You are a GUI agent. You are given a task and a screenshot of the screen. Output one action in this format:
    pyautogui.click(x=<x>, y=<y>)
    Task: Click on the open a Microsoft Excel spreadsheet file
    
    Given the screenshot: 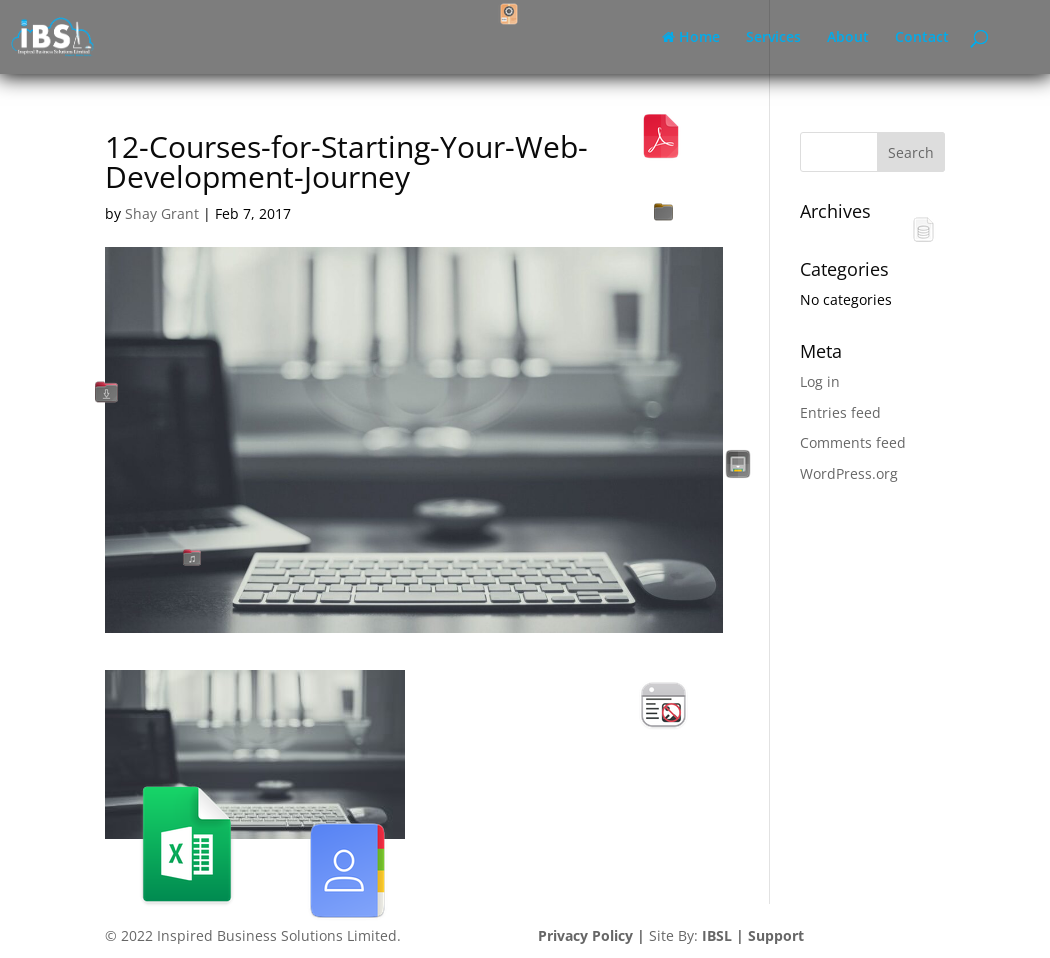 What is the action you would take?
    pyautogui.click(x=187, y=844)
    